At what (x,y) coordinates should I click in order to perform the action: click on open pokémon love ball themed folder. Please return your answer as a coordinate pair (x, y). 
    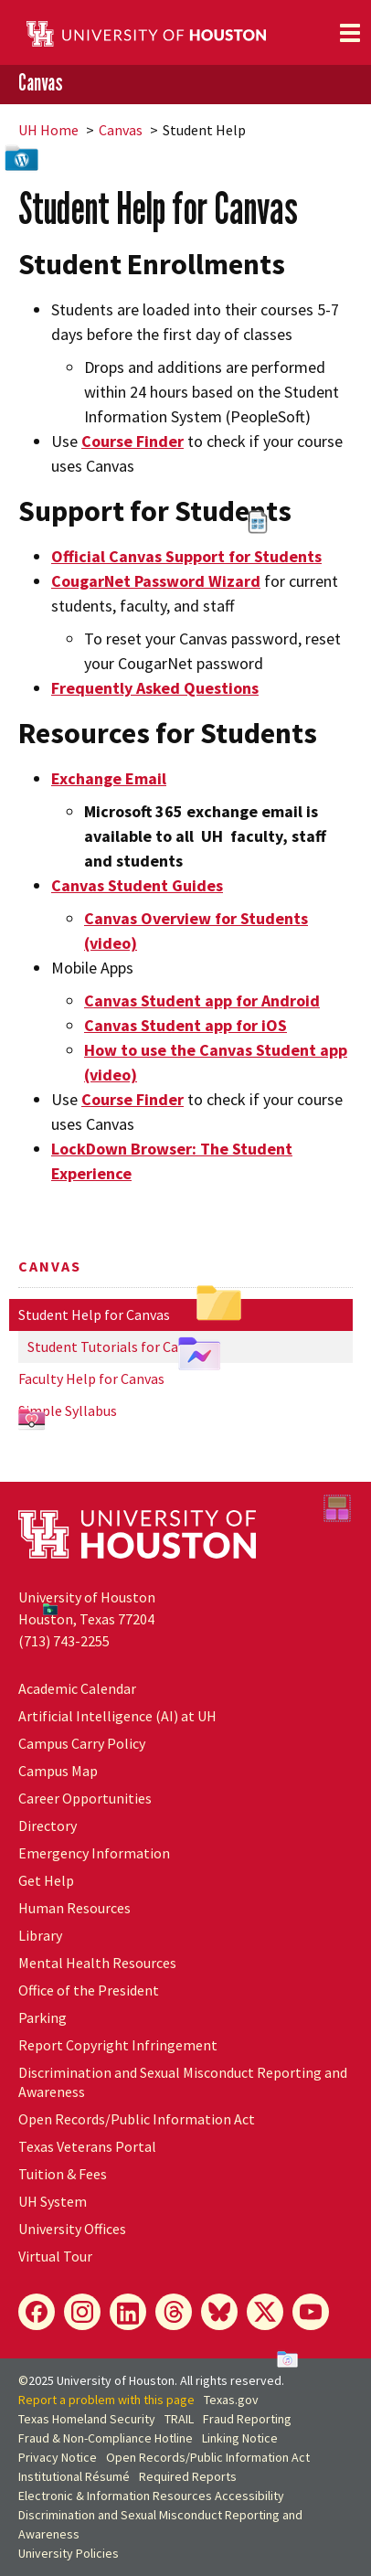
    Looking at the image, I should click on (31, 1420).